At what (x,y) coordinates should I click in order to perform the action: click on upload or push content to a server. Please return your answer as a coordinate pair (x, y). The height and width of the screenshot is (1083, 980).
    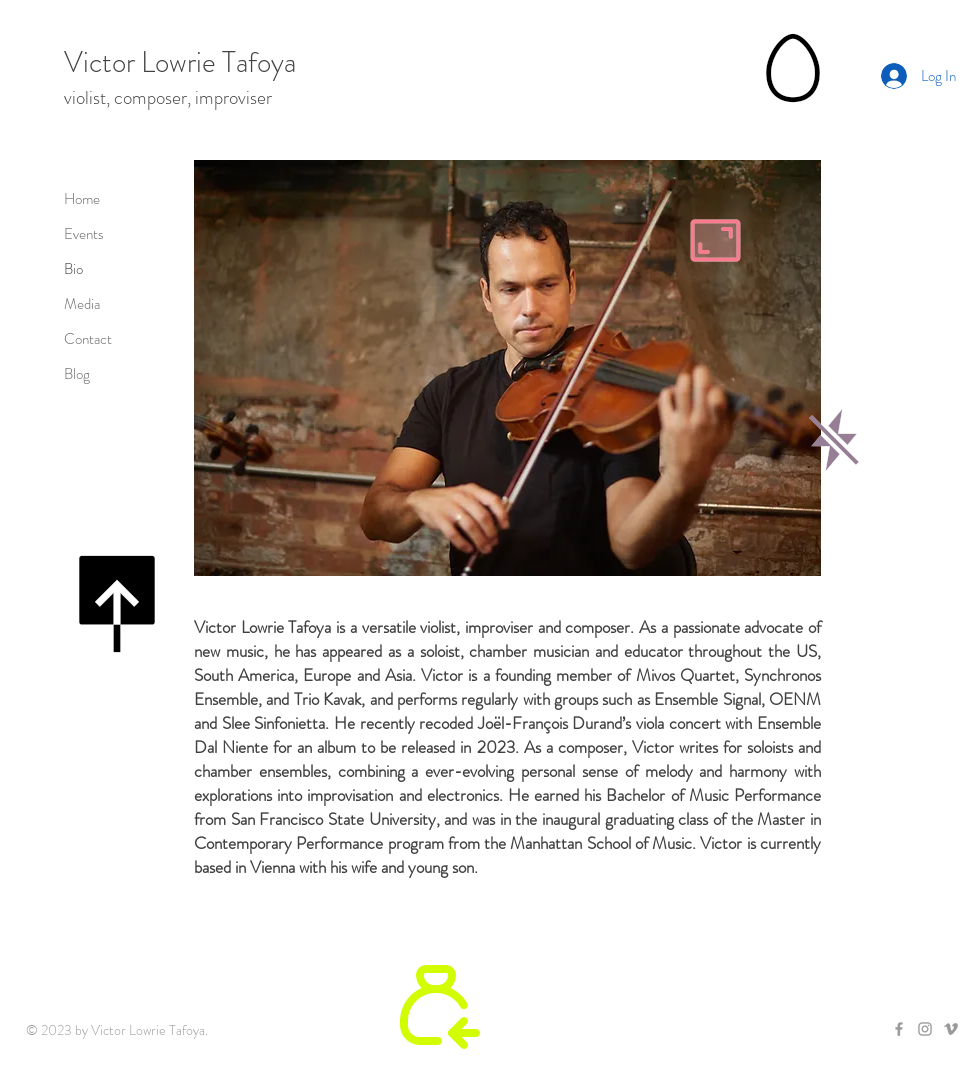
    Looking at the image, I should click on (117, 604).